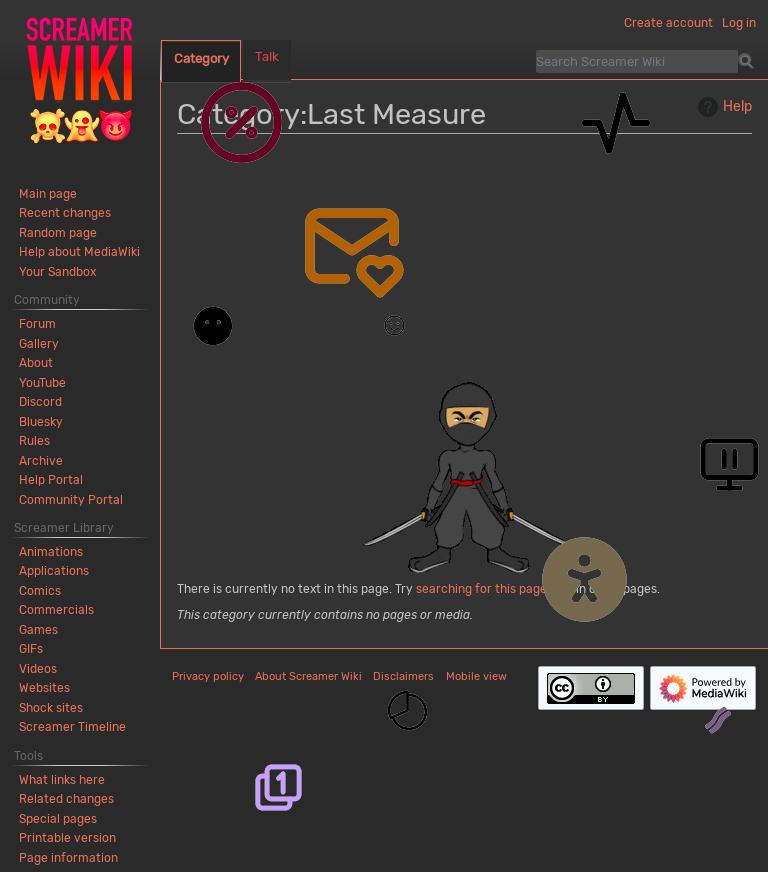  Describe the element at coordinates (729, 464) in the screenshot. I see `pause media playback on monitor` at that location.